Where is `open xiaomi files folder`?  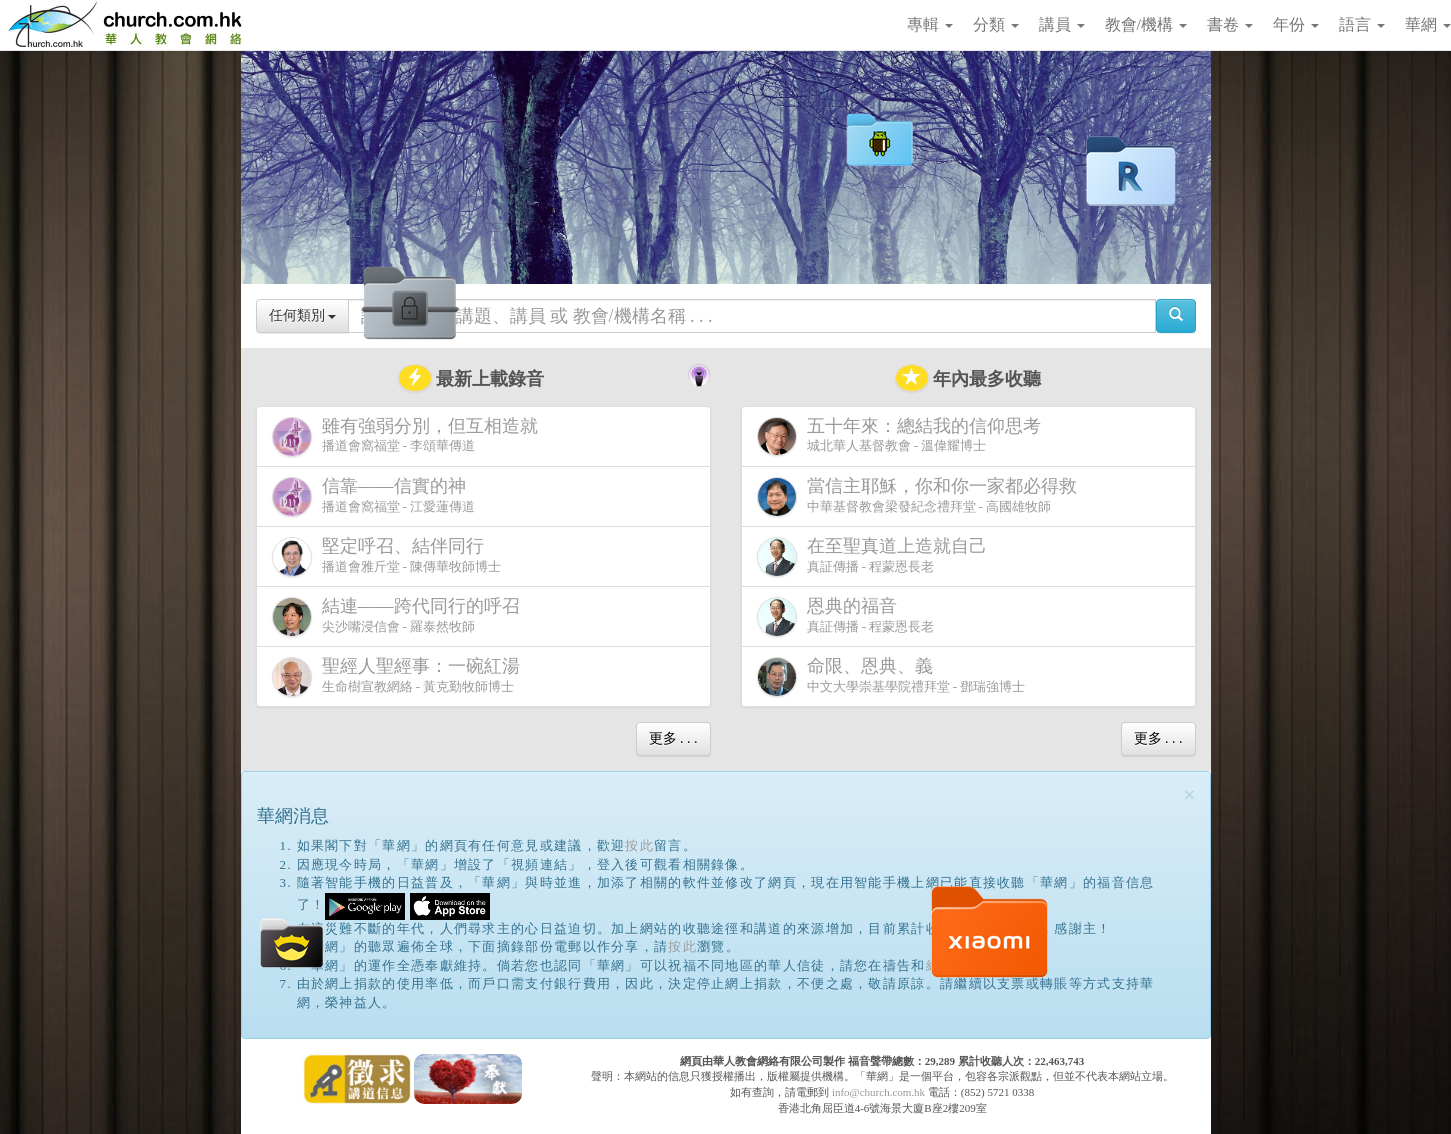
open xiaomi files folder is located at coordinates (989, 935).